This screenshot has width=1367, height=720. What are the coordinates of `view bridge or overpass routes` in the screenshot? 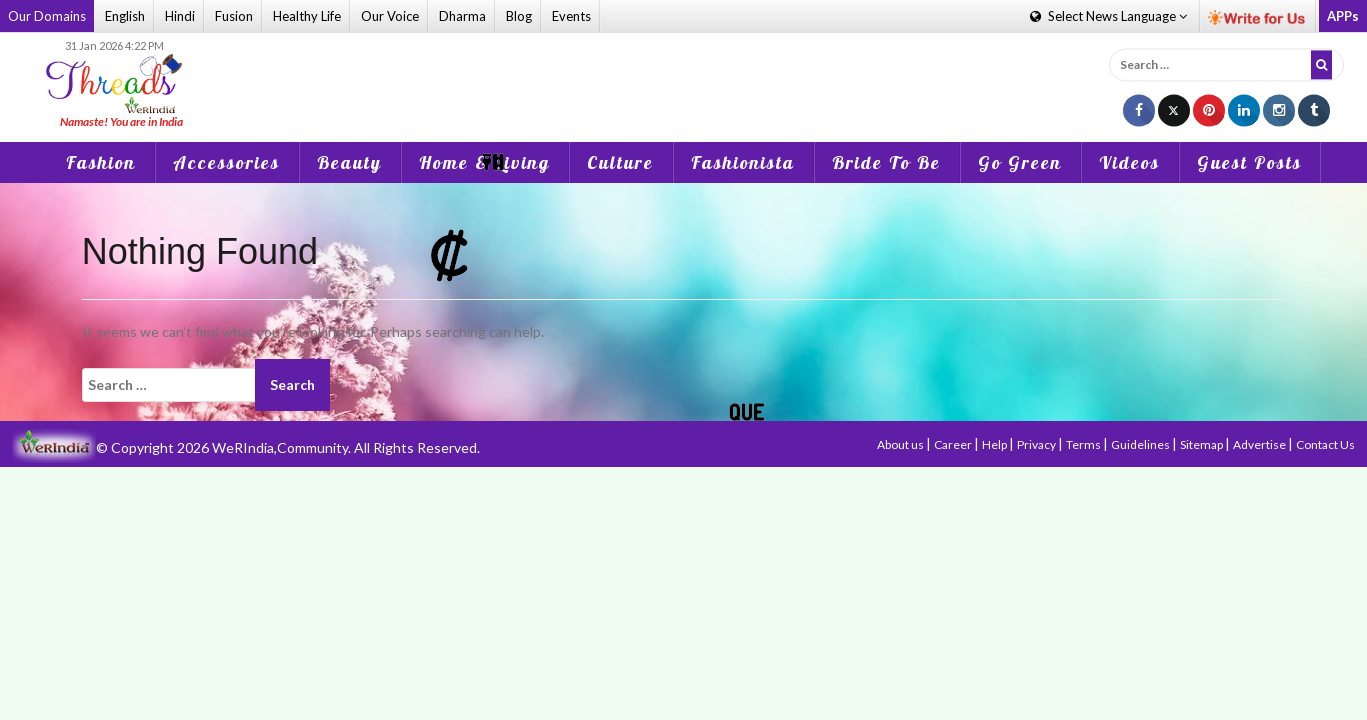 It's located at (493, 162).